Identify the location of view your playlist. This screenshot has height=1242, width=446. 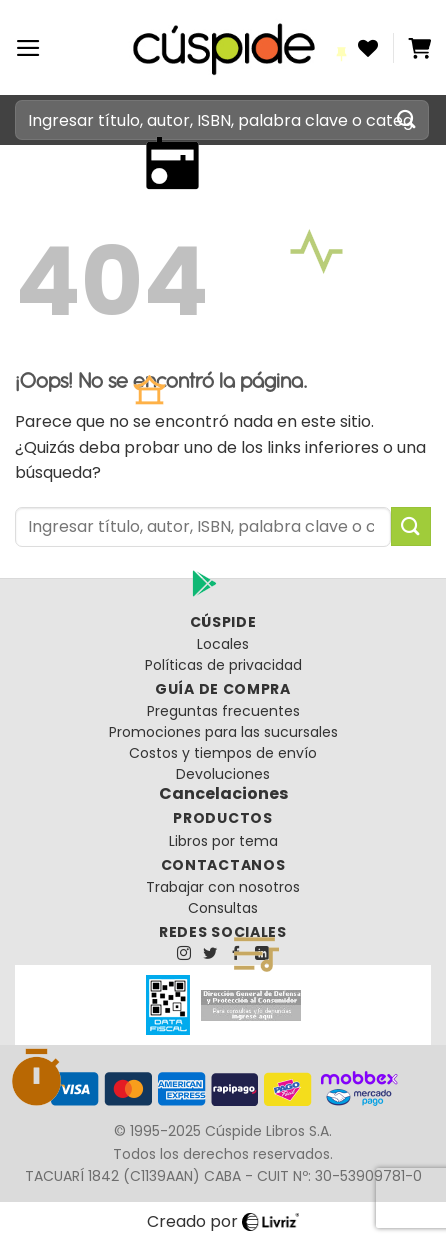
(254, 953).